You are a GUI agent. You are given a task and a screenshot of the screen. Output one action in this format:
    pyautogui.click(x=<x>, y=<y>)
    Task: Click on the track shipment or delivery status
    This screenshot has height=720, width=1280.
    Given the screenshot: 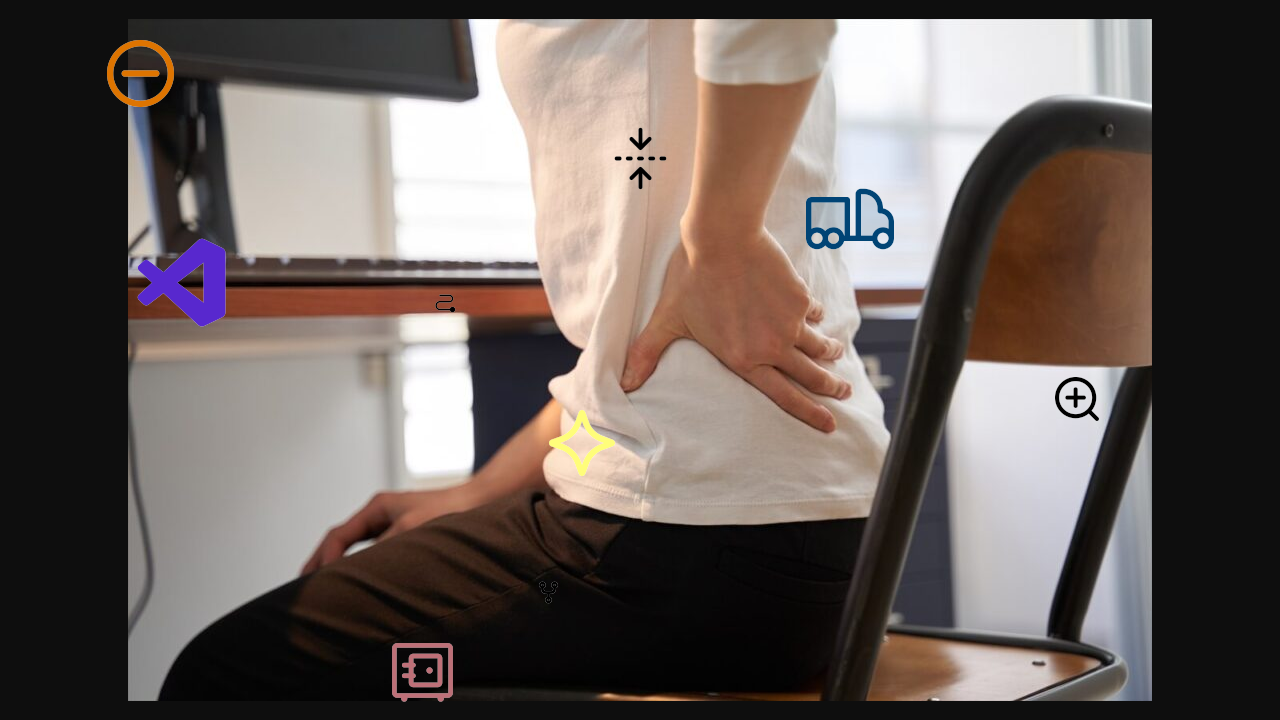 What is the action you would take?
    pyautogui.click(x=850, y=219)
    